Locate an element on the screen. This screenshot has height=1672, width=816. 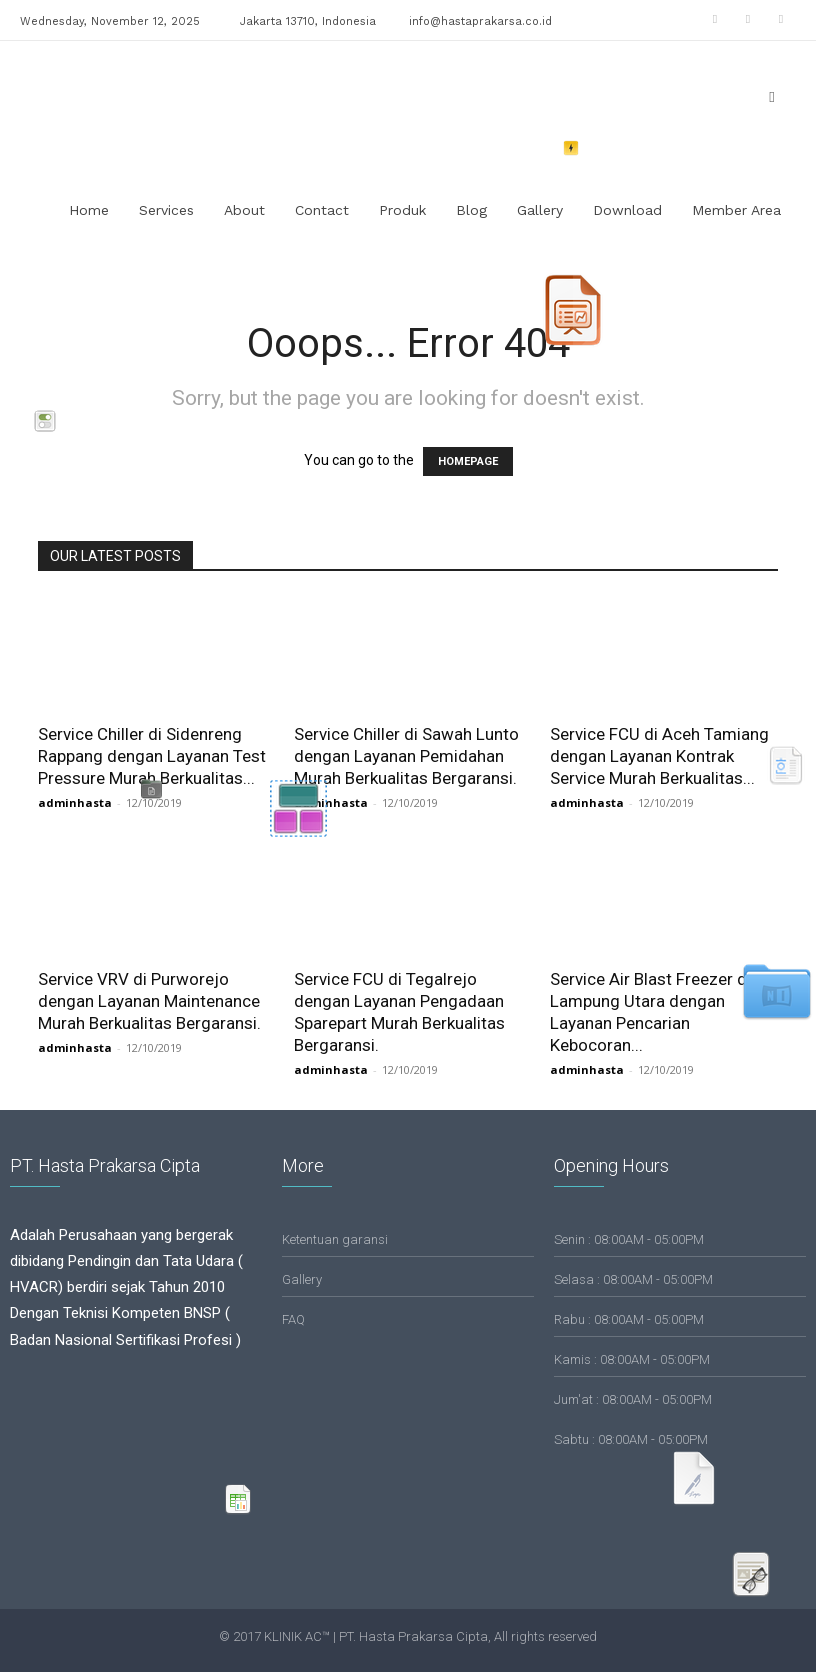
select all items in the current view is located at coordinates (298, 808).